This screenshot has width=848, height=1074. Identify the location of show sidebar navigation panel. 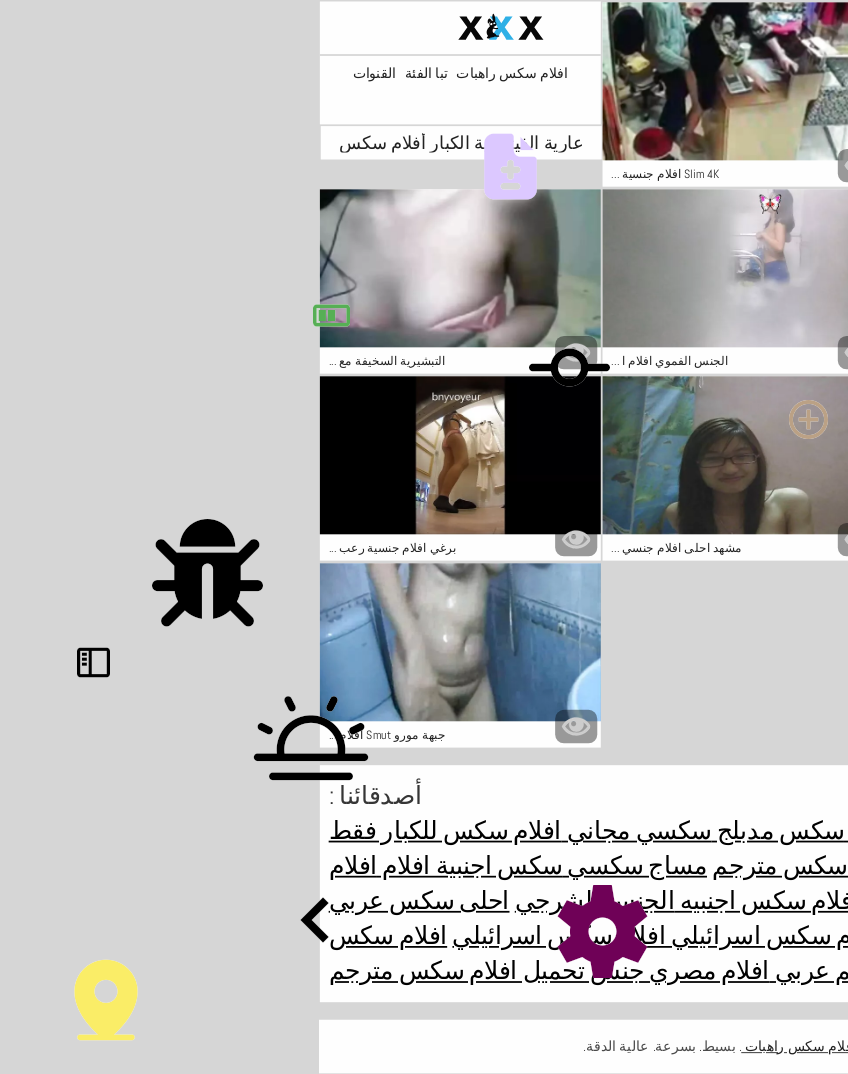
(93, 662).